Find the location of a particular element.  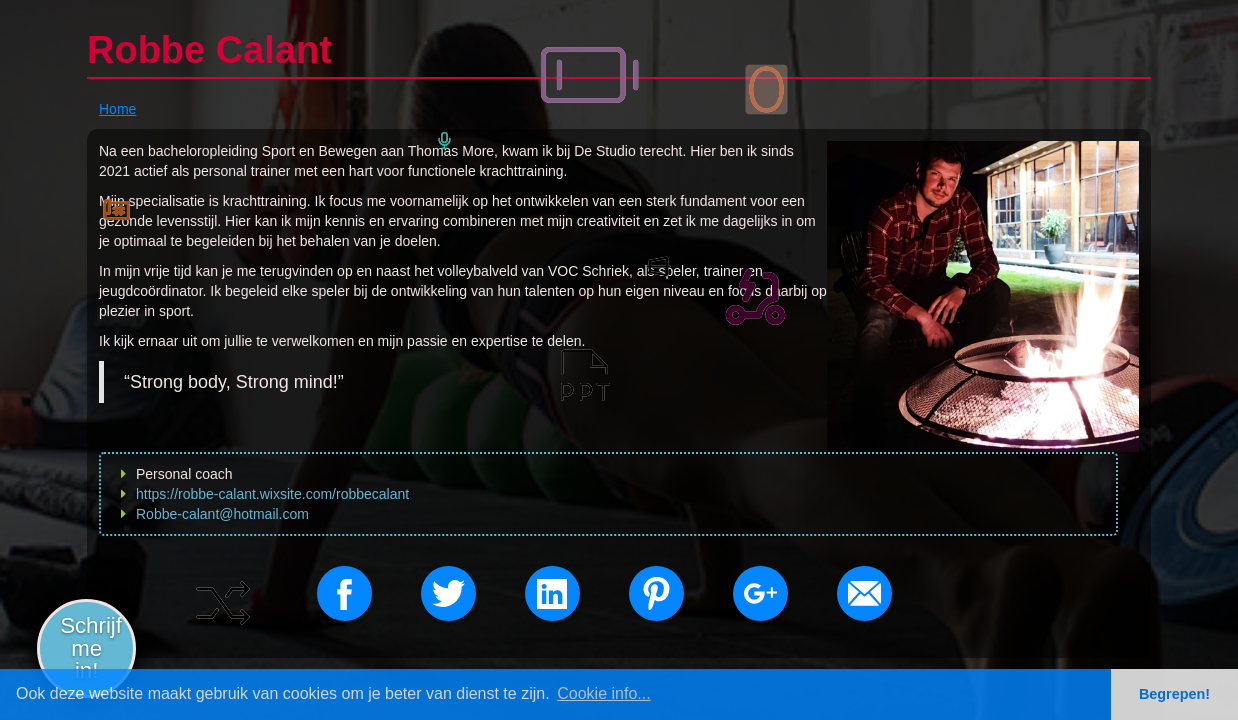

open a PowerPoint presentation file is located at coordinates (584, 377).